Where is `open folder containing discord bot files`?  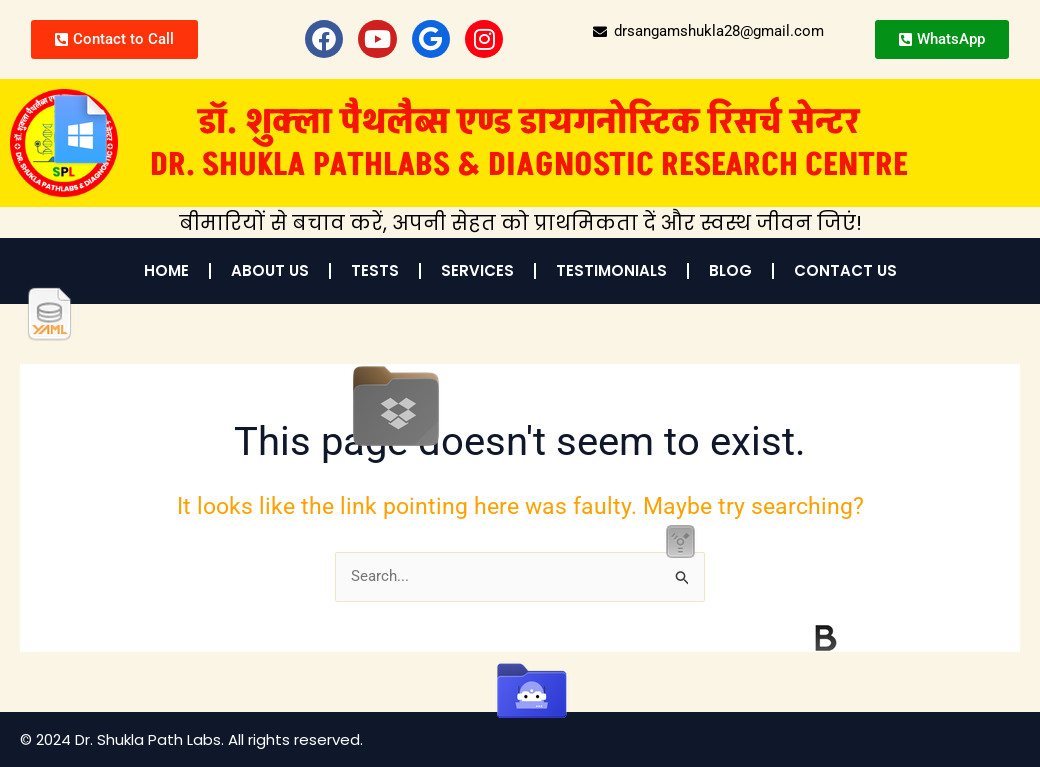 open folder containing discord bot files is located at coordinates (531, 692).